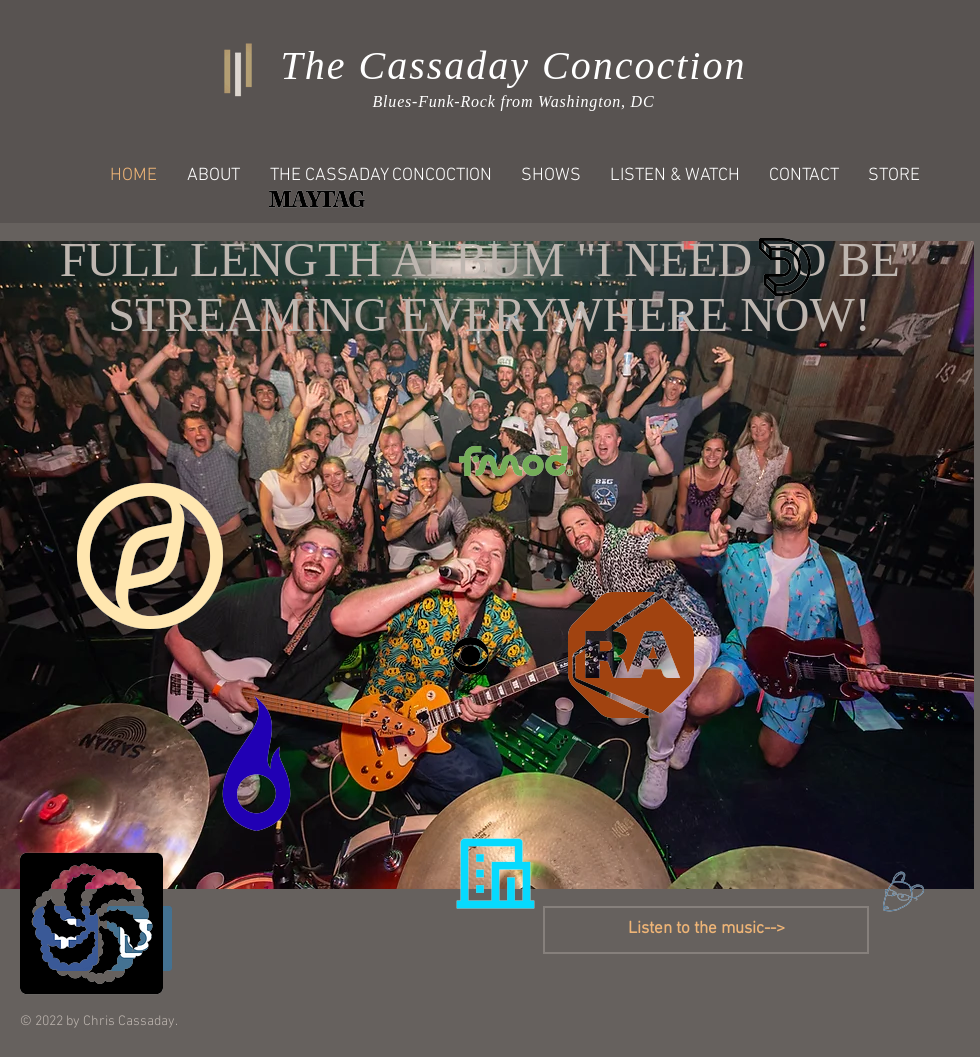 Image resolution: width=980 pixels, height=1057 pixels. I want to click on CBS network logo, so click(470, 655).